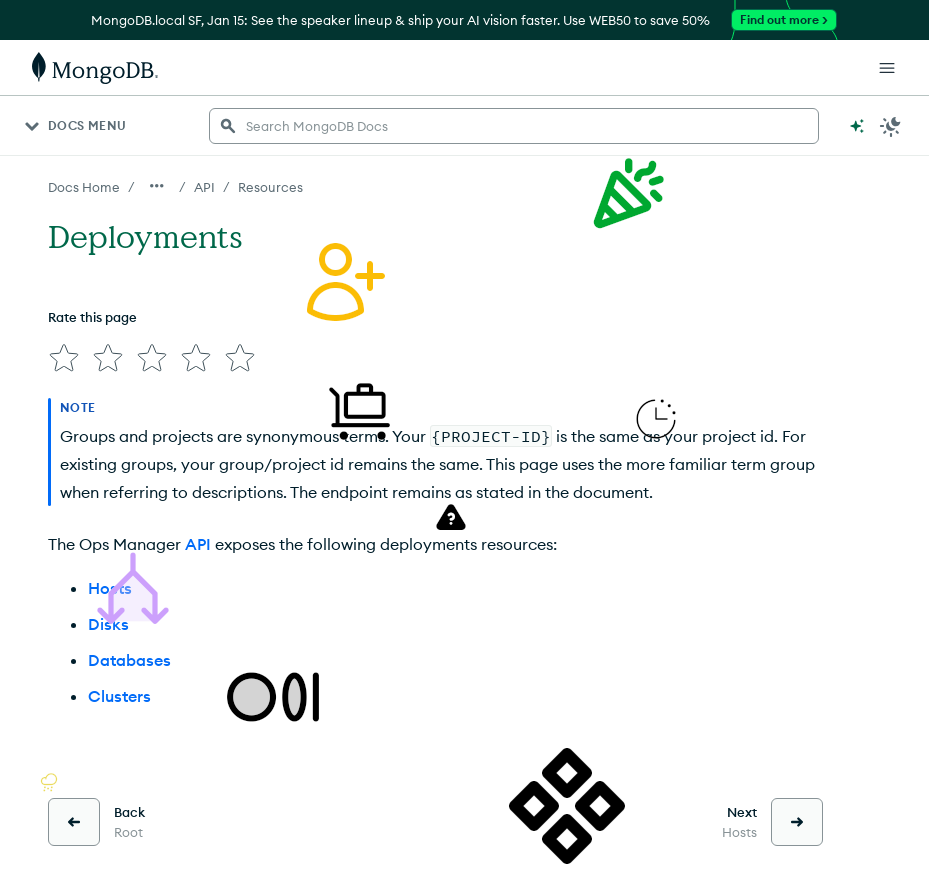 This screenshot has height=876, width=929. What do you see at coordinates (451, 518) in the screenshot?
I see `indicates a warning or caution that requires attention` at bounding box center [451, 518].